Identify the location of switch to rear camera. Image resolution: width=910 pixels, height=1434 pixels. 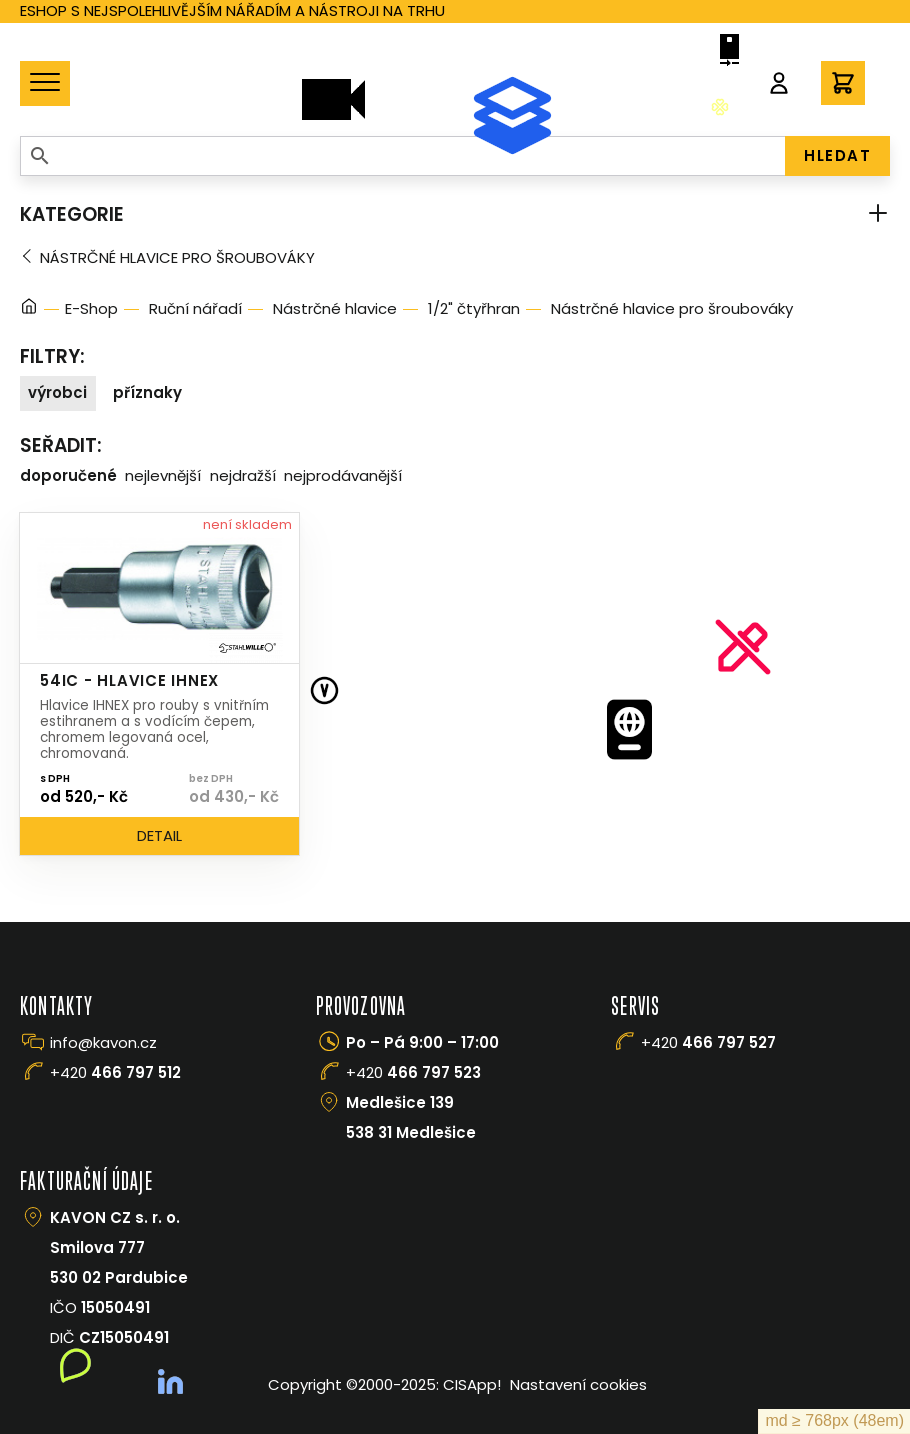
(729, 50).